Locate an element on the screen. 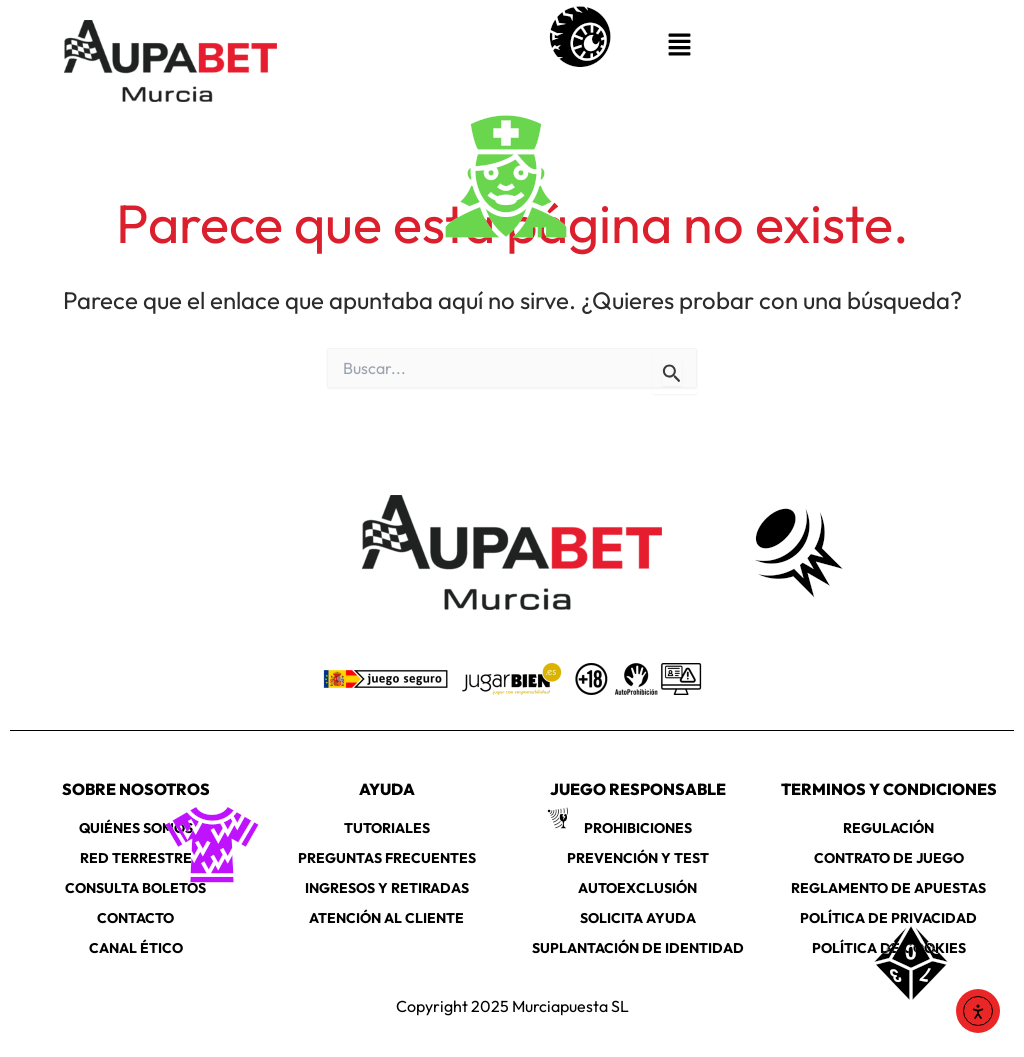  access healthcare or medical services is located at coordinates (506, 177).